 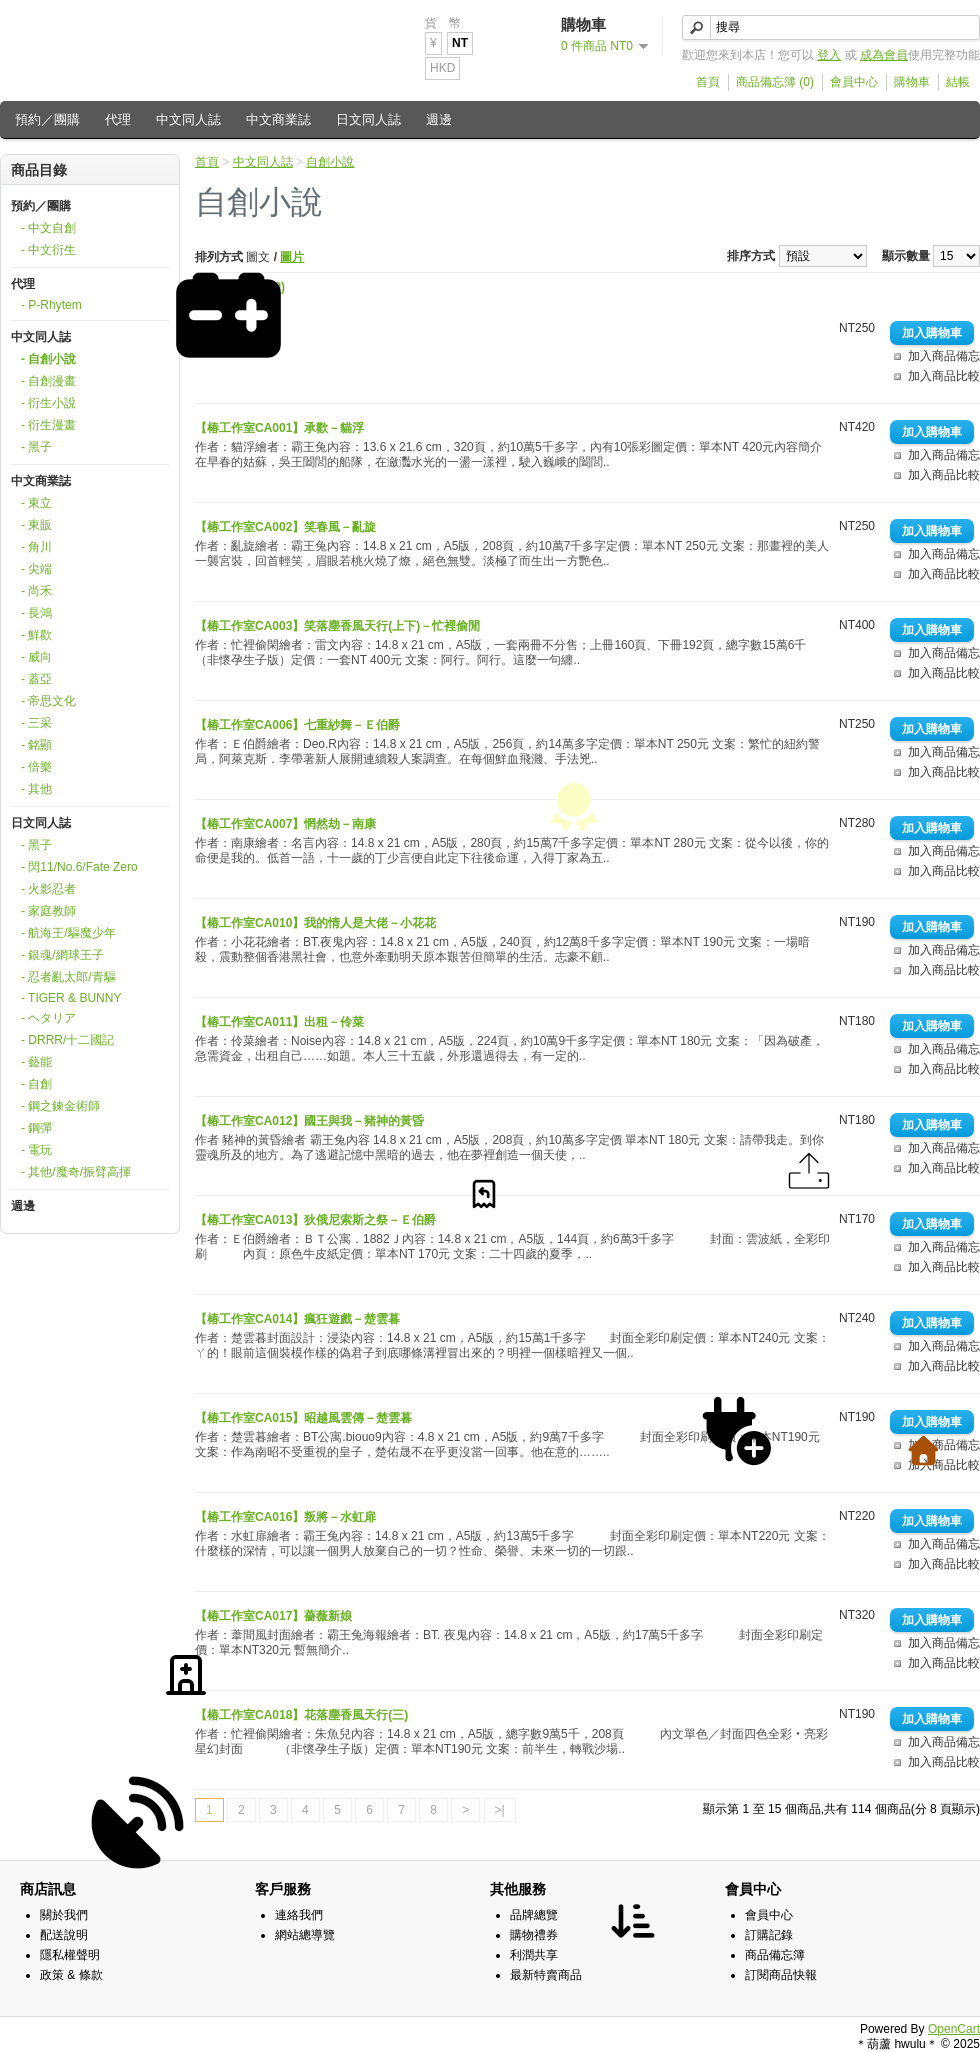 What do you see at coordinates (733, 1431) in the screenshot?
I see `add a new power connection or device` at bounding box center [733, 1431].